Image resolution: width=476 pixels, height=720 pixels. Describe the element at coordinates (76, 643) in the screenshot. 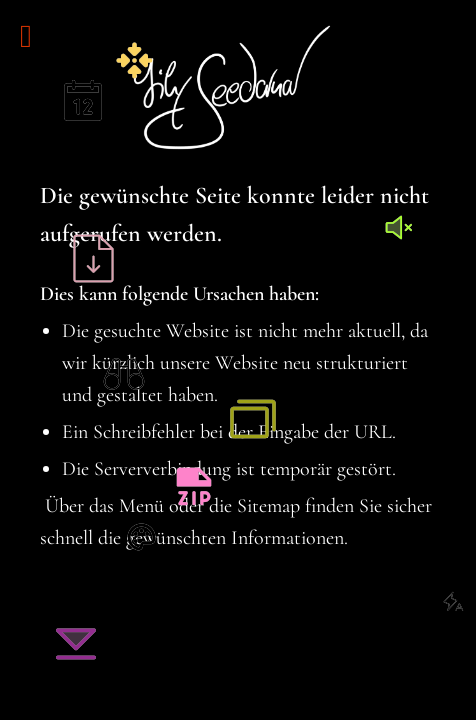

I see `expand content below` at that location.